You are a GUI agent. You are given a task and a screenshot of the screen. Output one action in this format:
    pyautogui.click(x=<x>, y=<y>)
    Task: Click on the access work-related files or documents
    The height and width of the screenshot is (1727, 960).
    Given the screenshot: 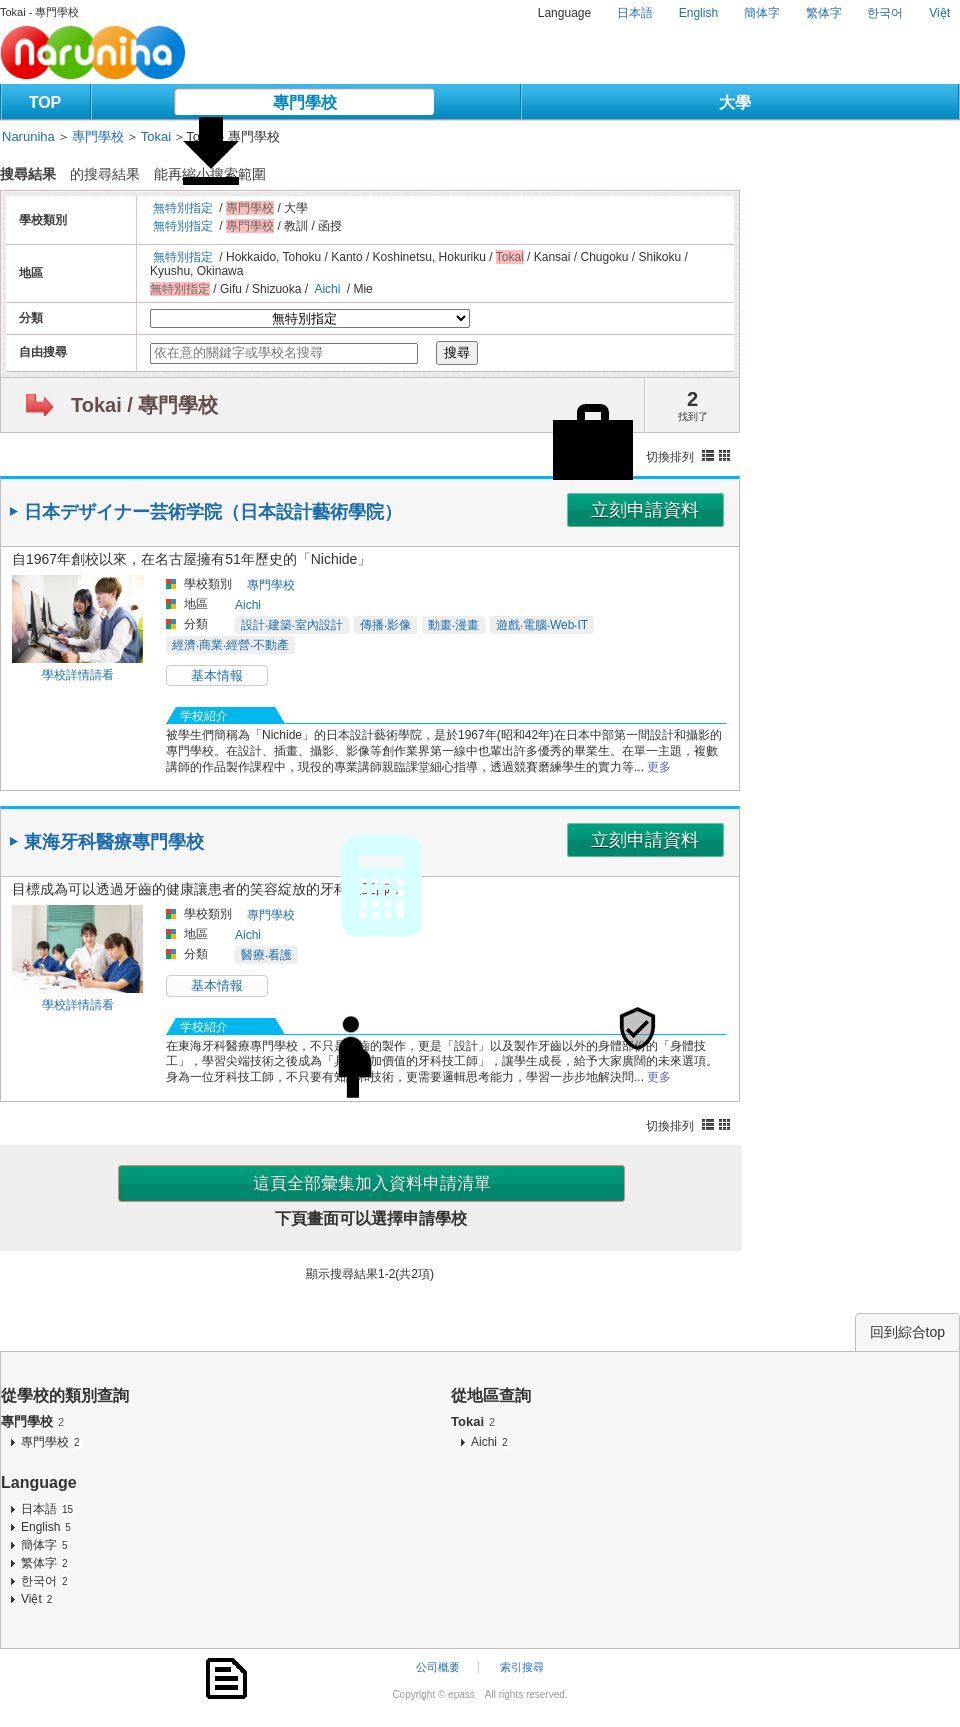 What is the action you would take?
    pyautogui.click(x=593, y=444)
    